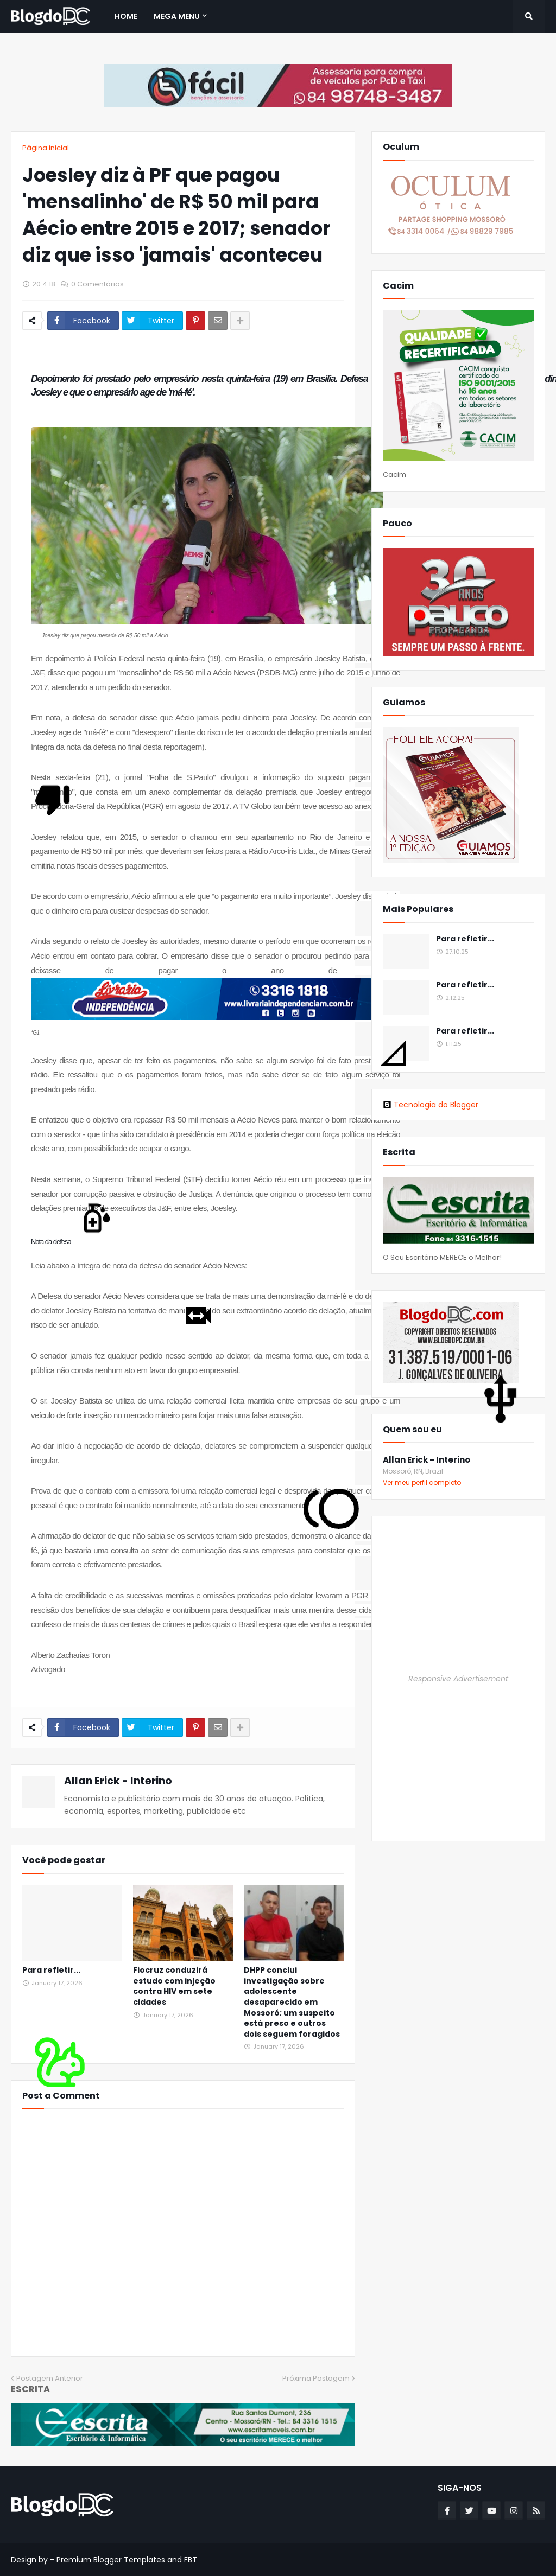  I want to click on switch between front and rear camera during video recording, so click(199, 1316).